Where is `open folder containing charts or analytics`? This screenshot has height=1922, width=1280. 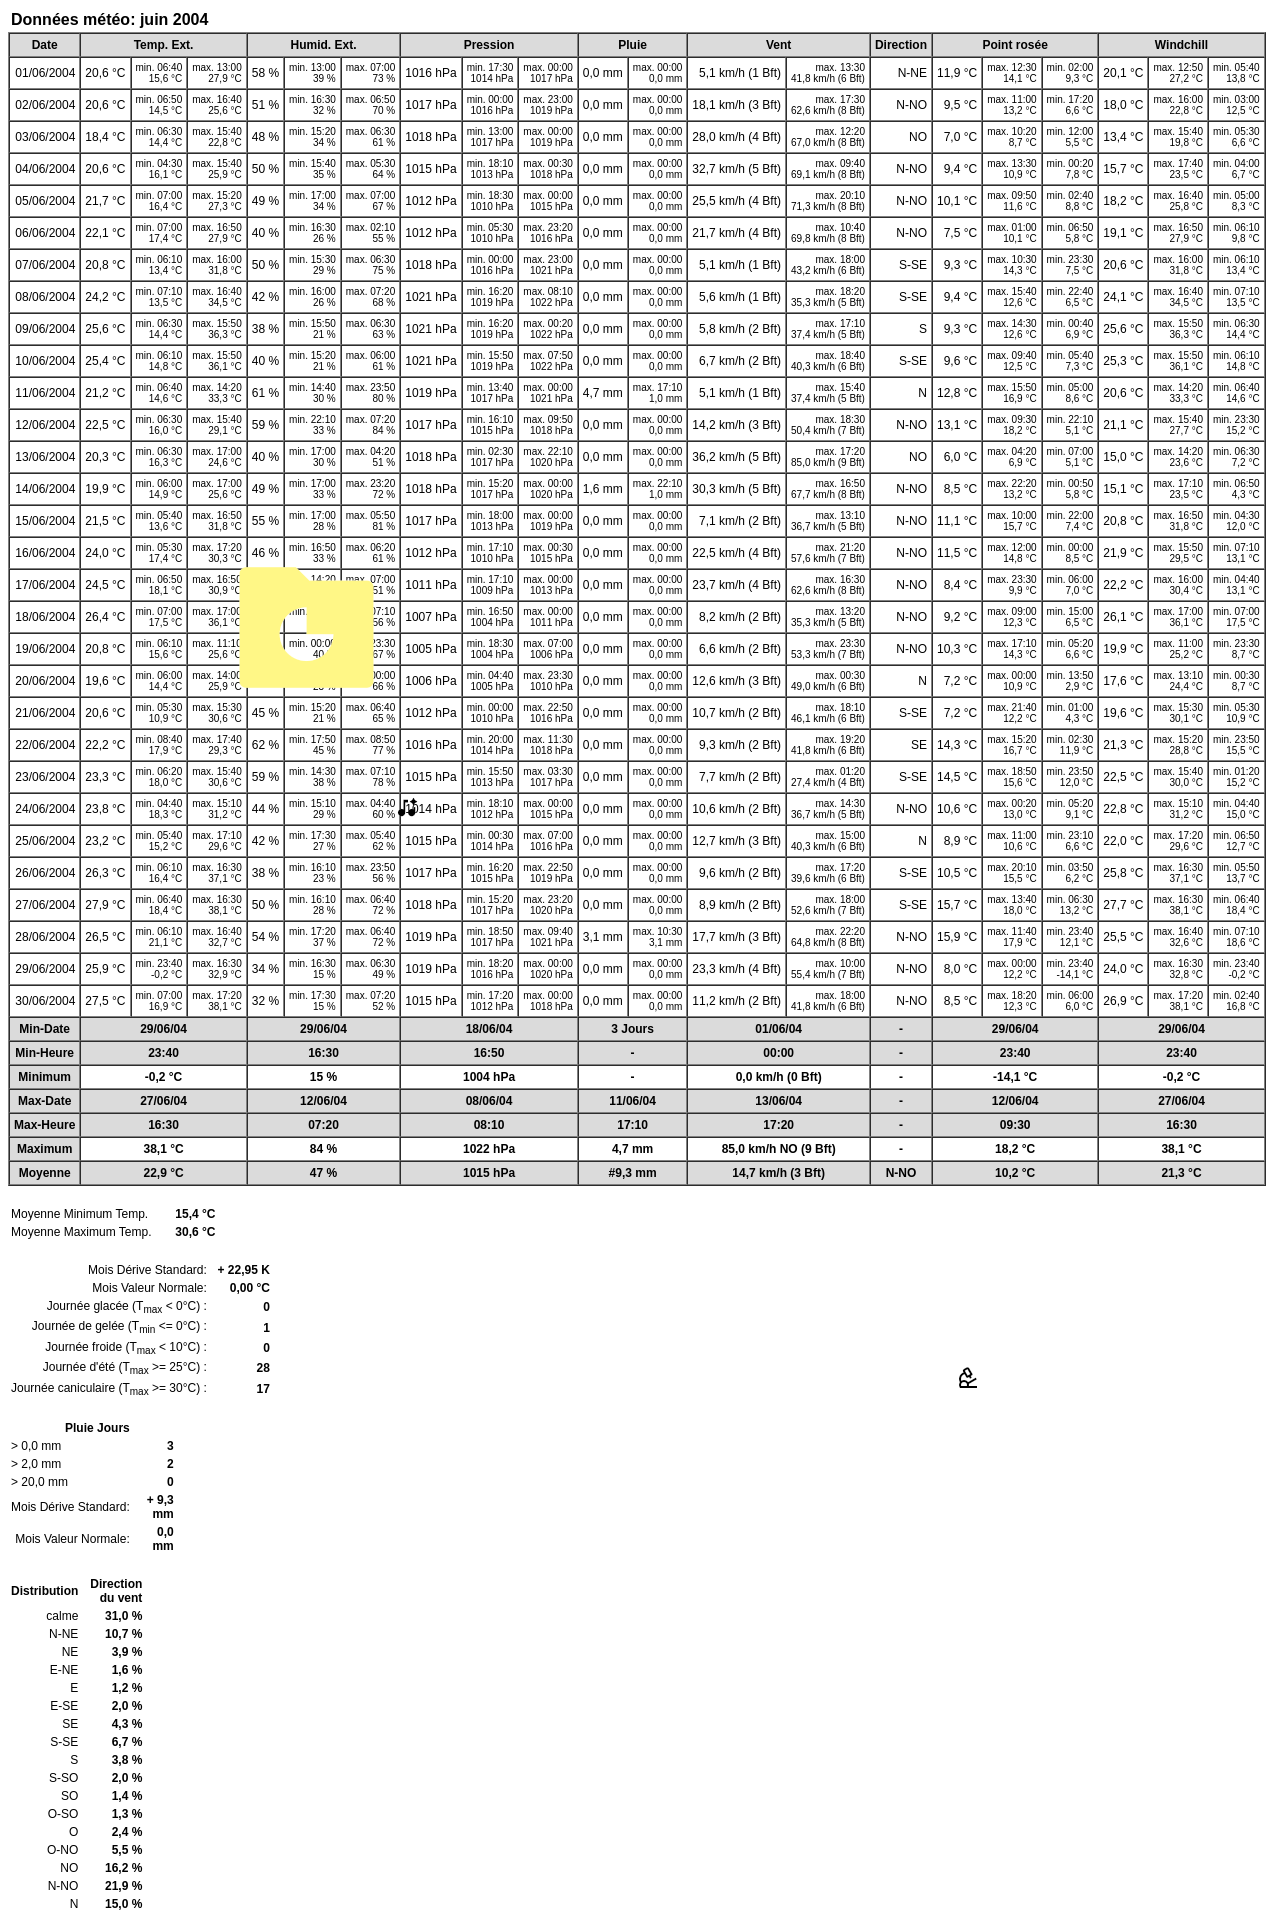 open folder containing charts or analytics is located at coordinates (306, 627).